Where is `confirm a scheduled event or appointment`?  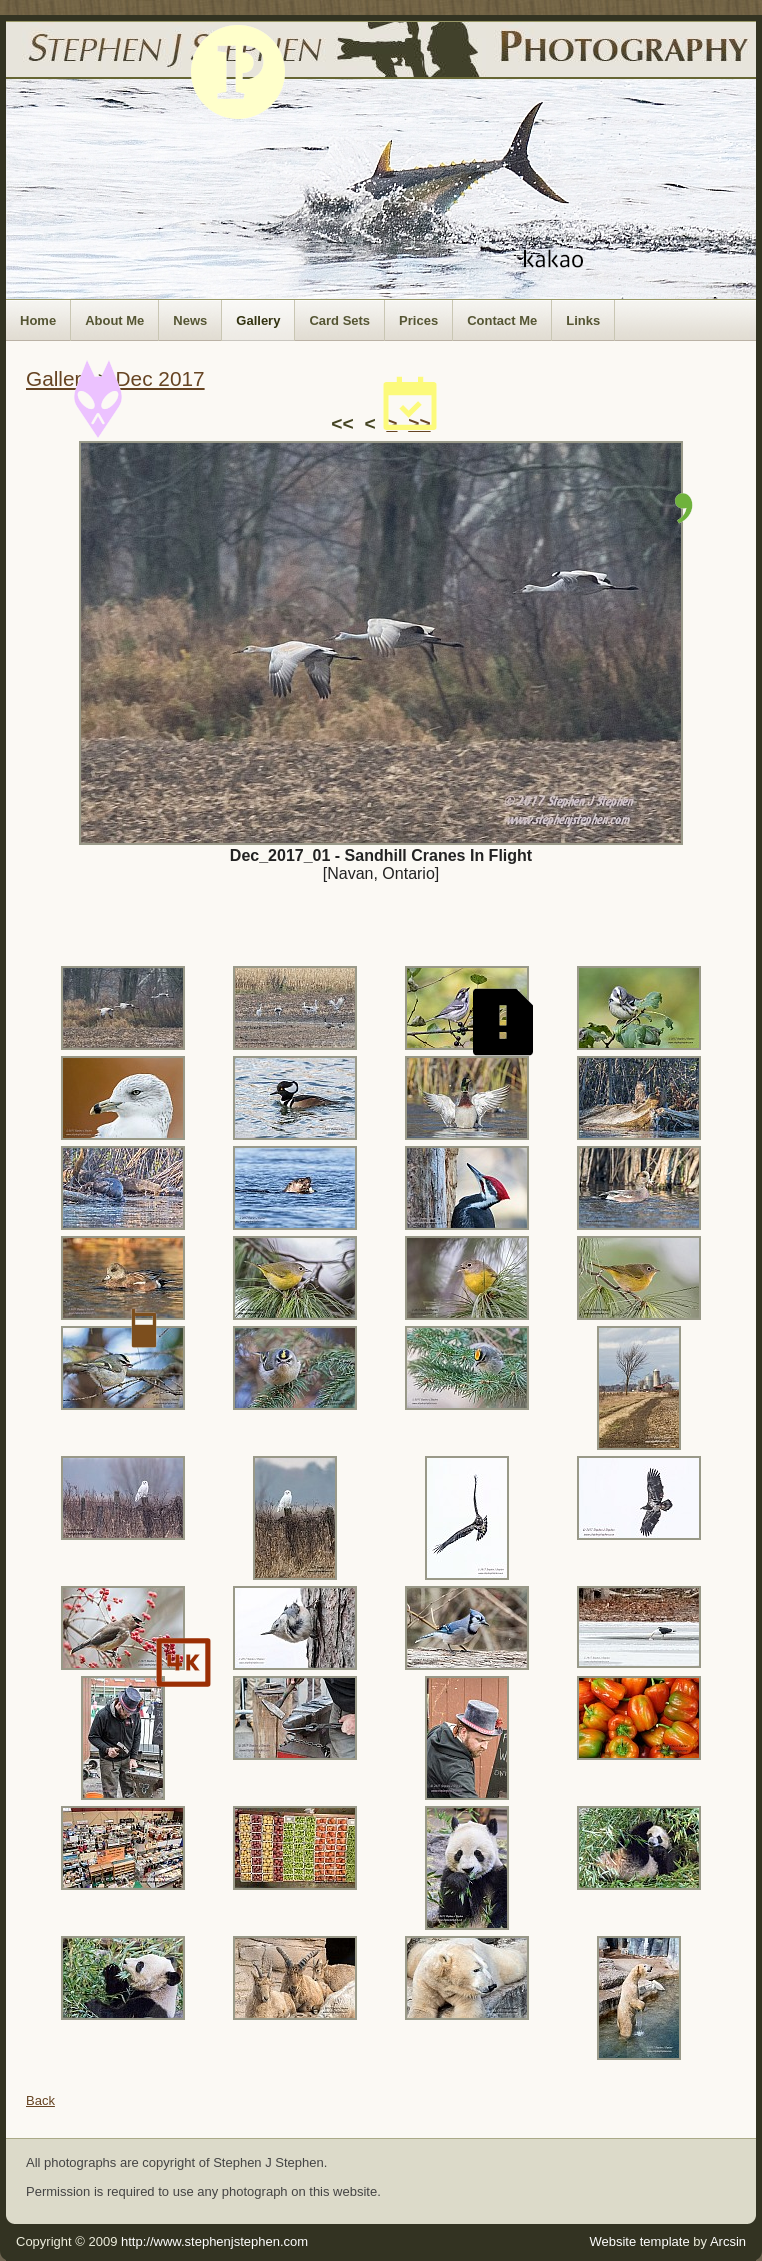
confirm a scheduled event or appointment is located at coordinates (410, 406).